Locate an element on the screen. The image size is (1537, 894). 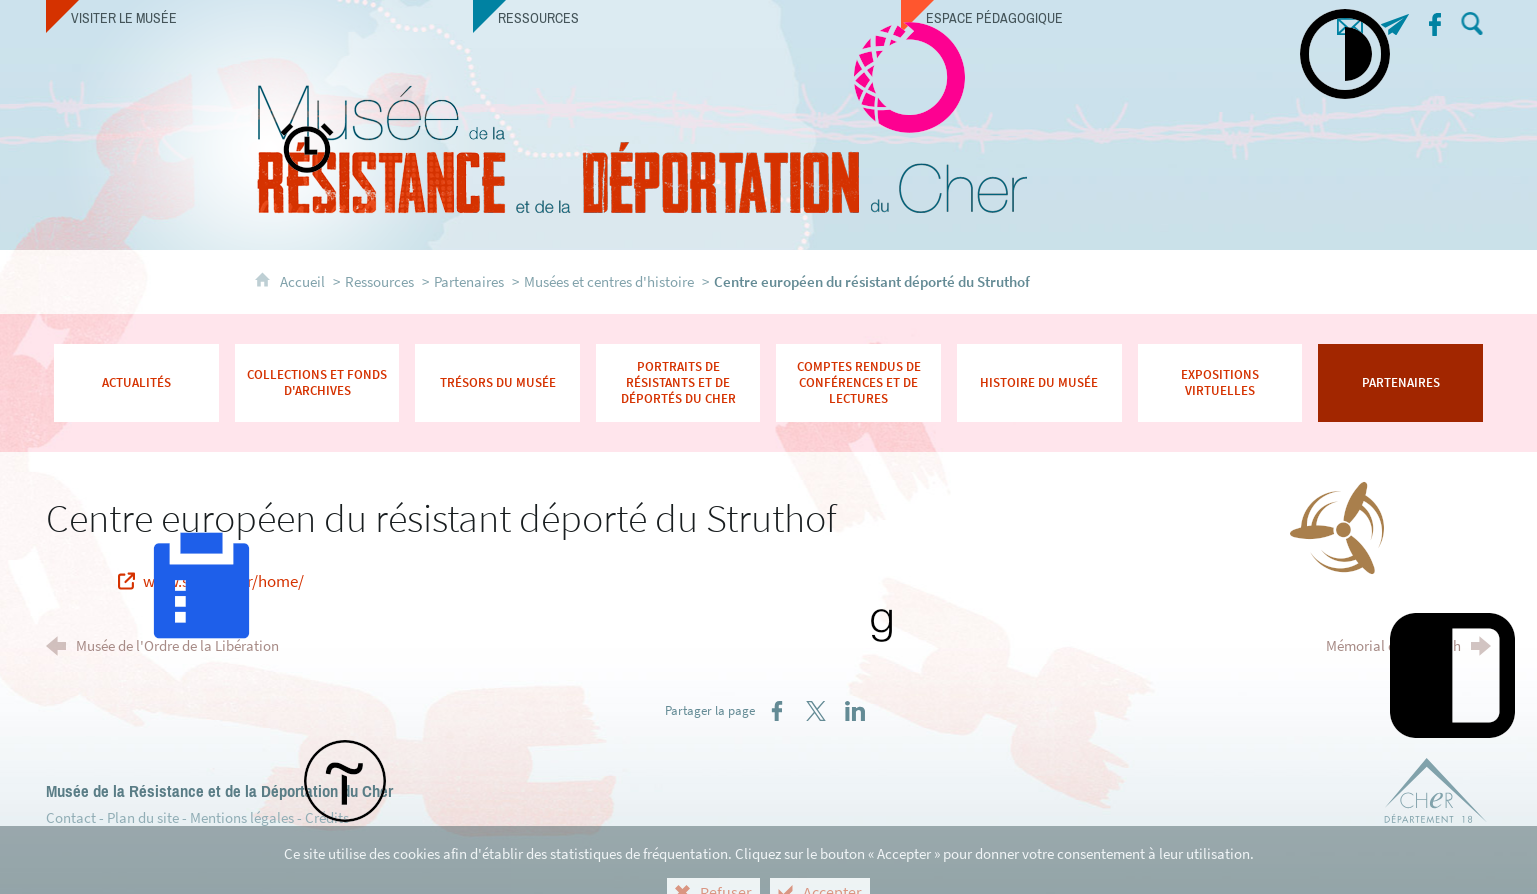
shields.io logo - a service for generating status badges is located at coordinates (1452, 675).